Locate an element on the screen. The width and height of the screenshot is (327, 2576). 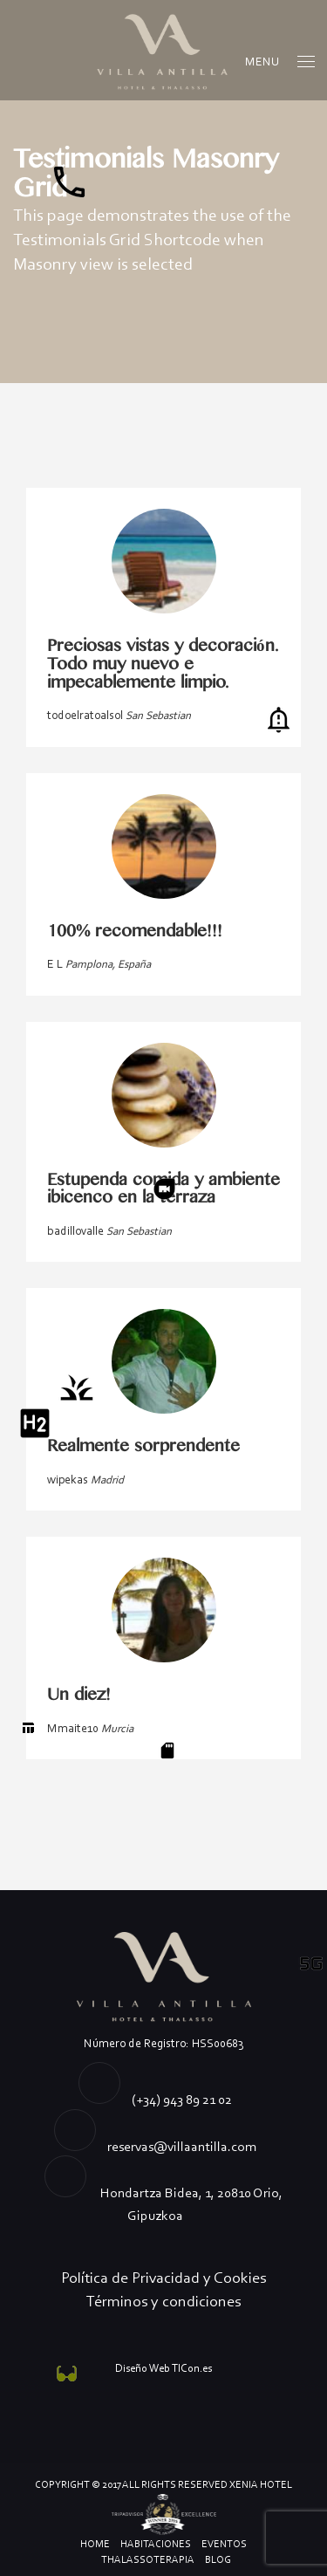
indicates a park or green space is located at coordinates (77, 1387).